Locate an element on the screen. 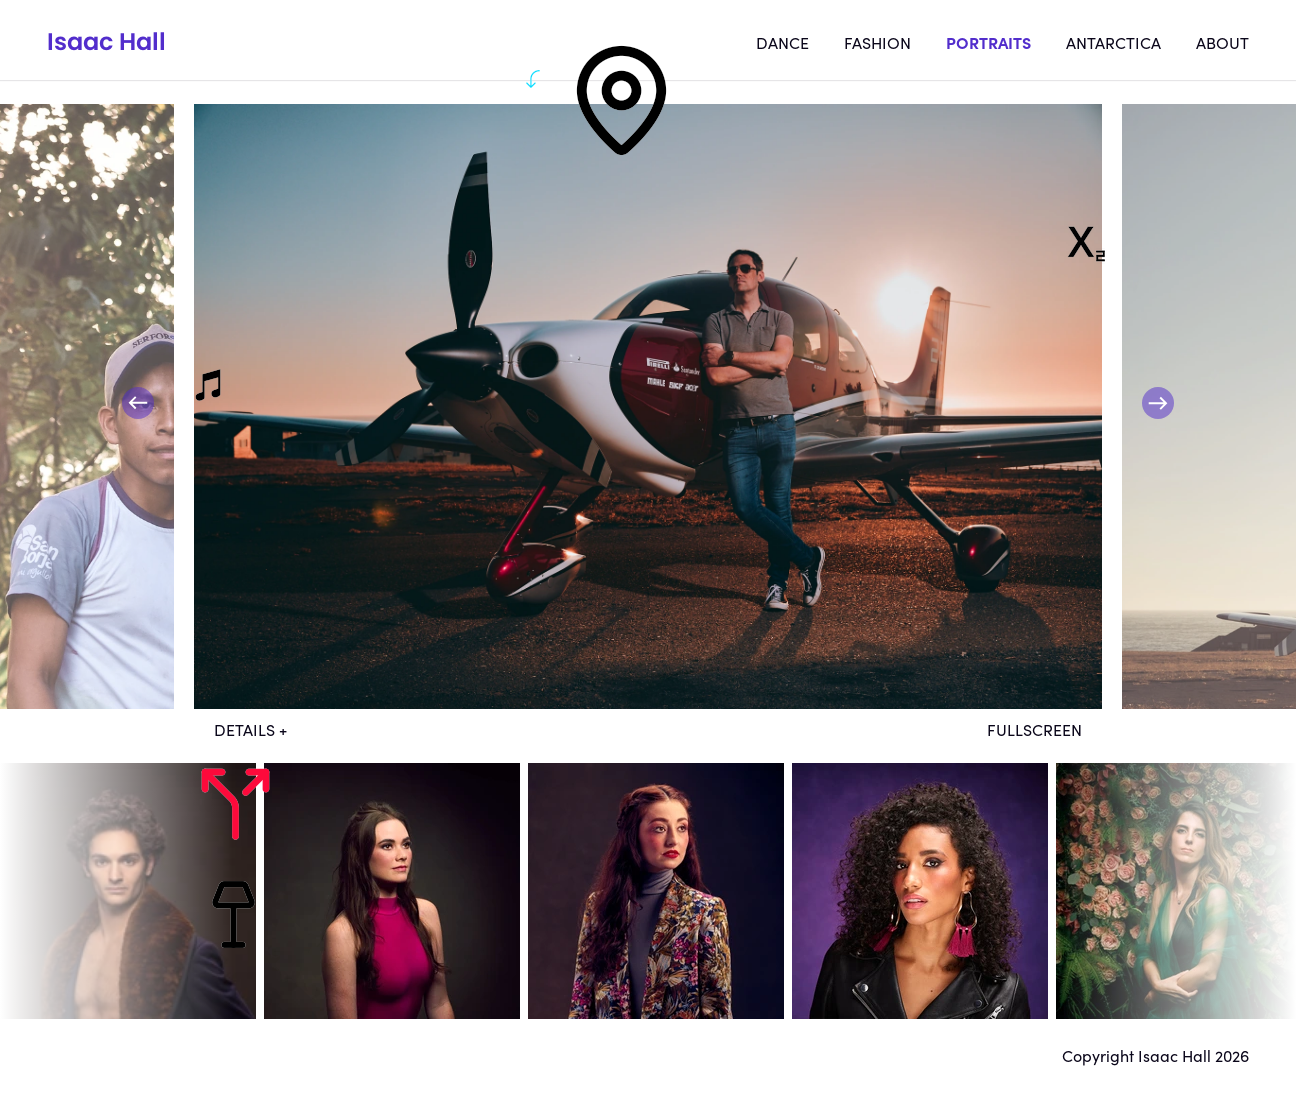  toggle floor lamp on or off is located at coordinates (233, 914).